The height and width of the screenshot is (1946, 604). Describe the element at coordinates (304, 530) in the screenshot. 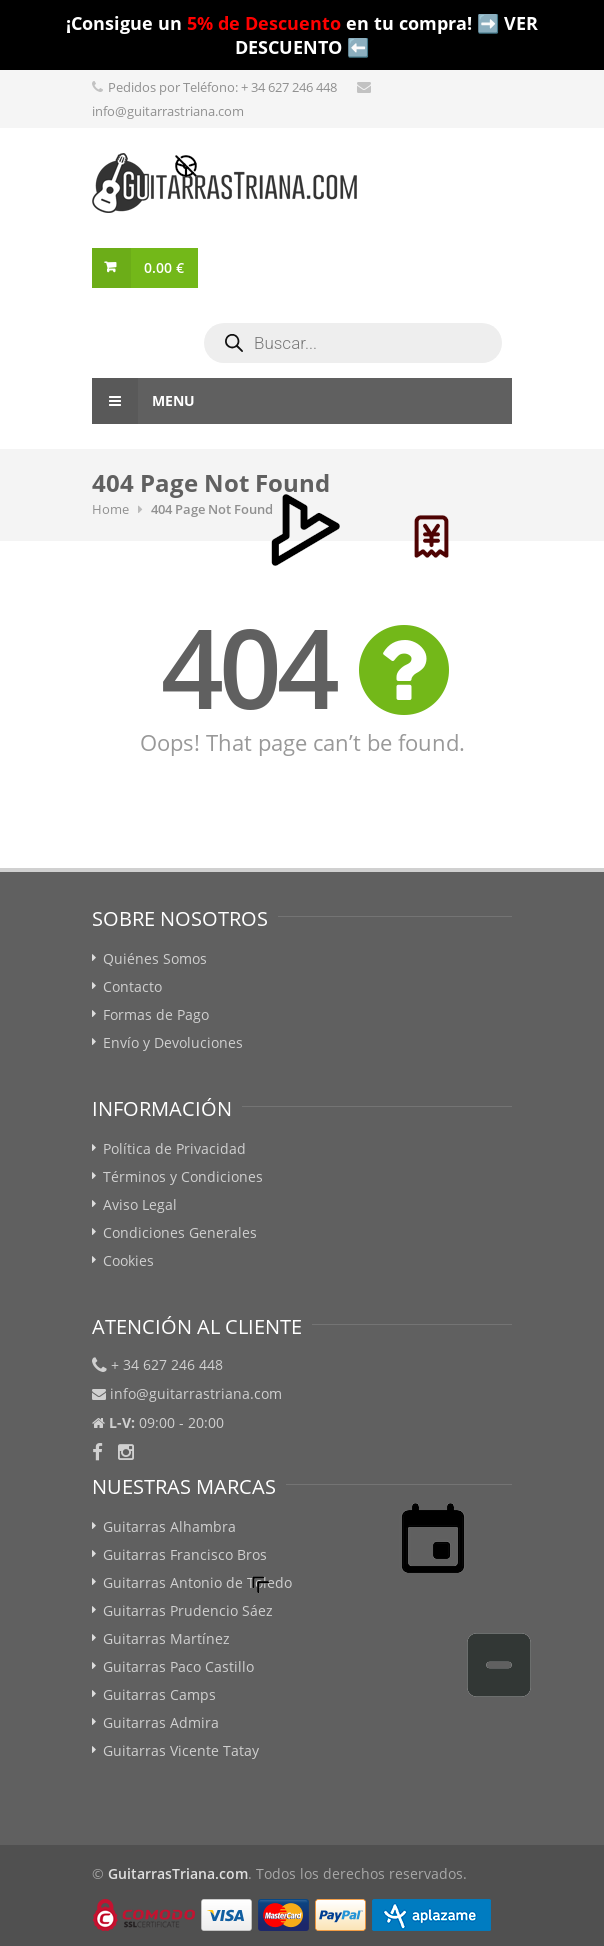

I see `open yatse remote control app` at that location.